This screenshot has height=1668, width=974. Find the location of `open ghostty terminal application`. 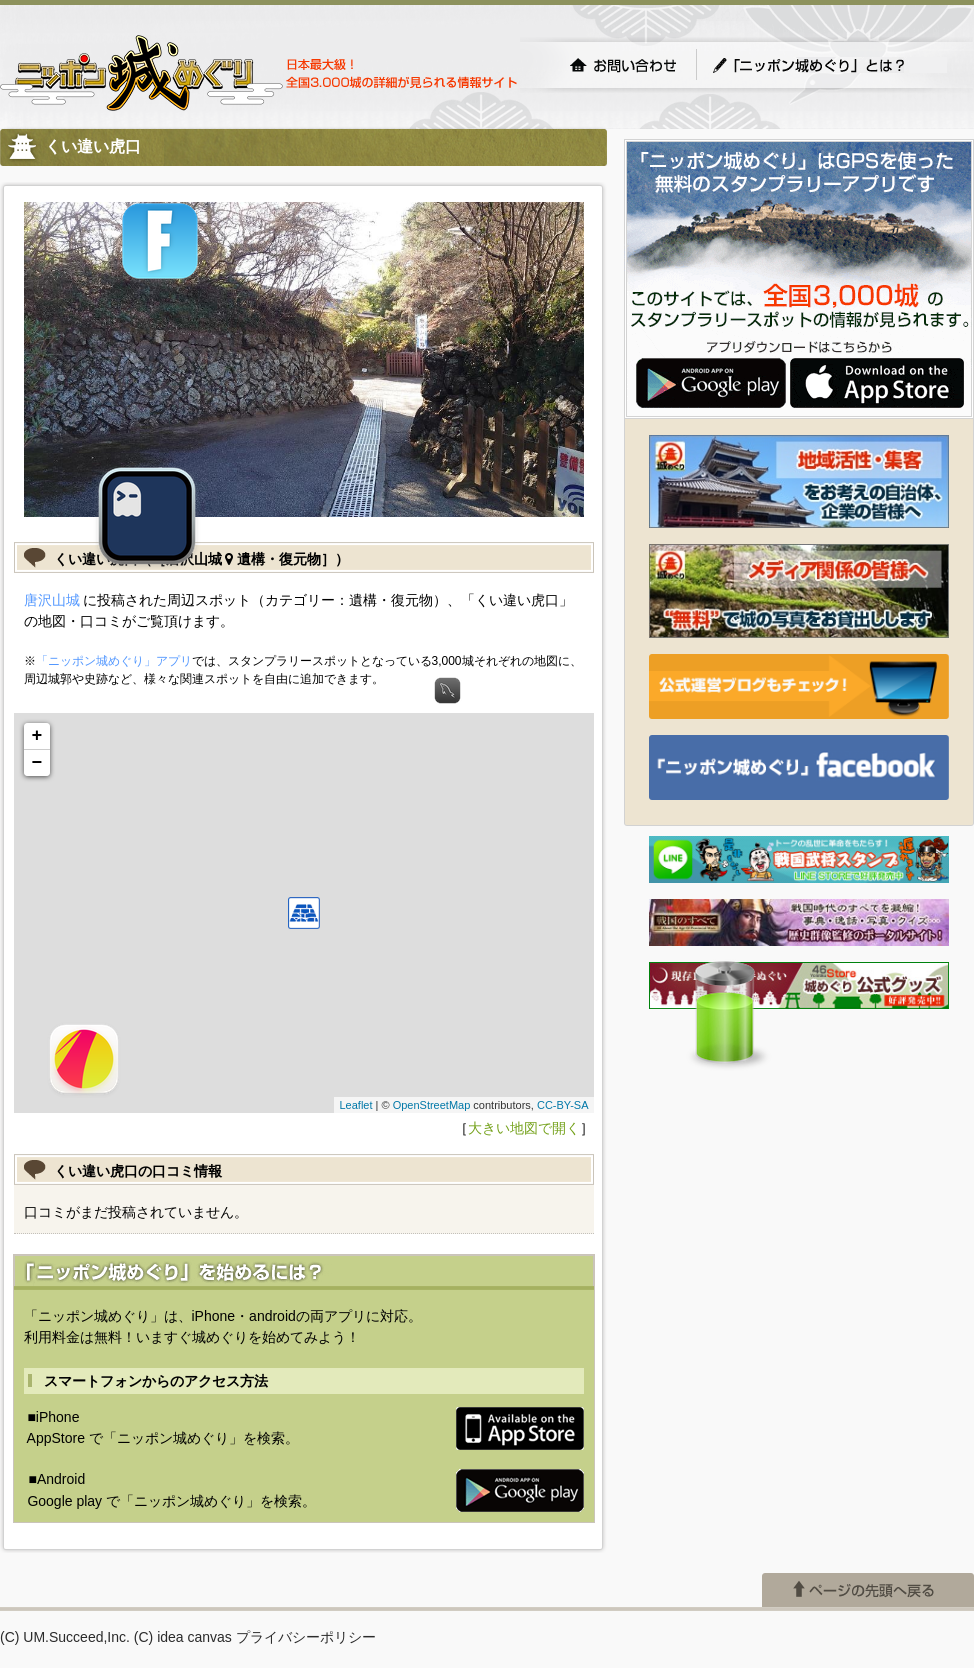

open ghostty terminal application is located at coordinates (147, 516).